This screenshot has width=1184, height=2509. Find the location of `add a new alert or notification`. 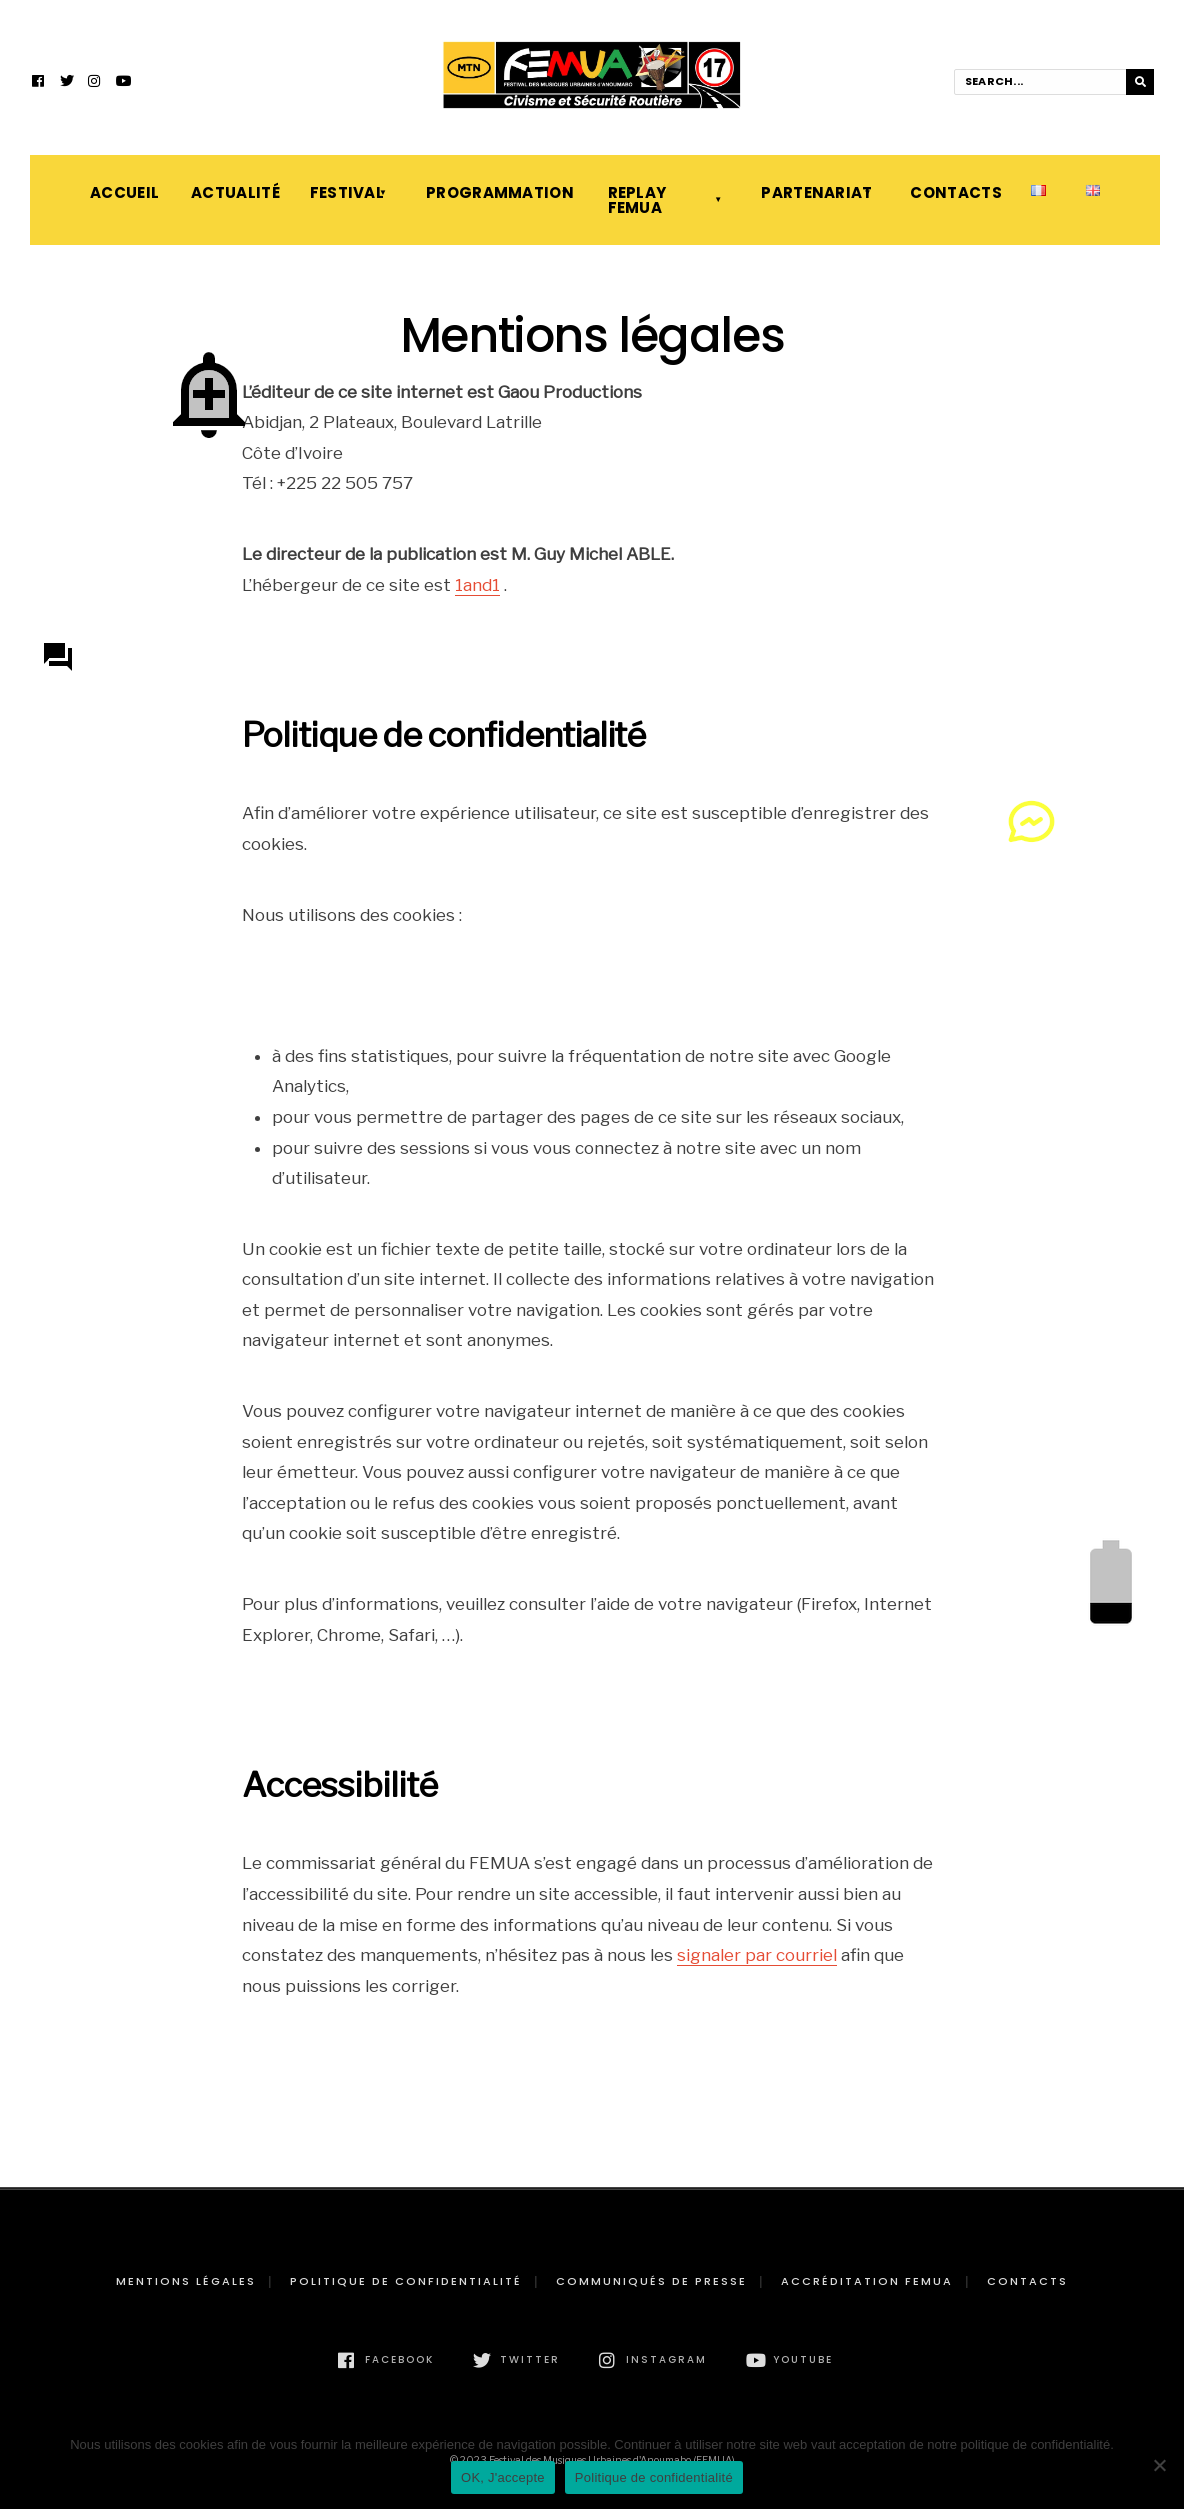

add a new alert or notification is located at coordinates (209, 394).